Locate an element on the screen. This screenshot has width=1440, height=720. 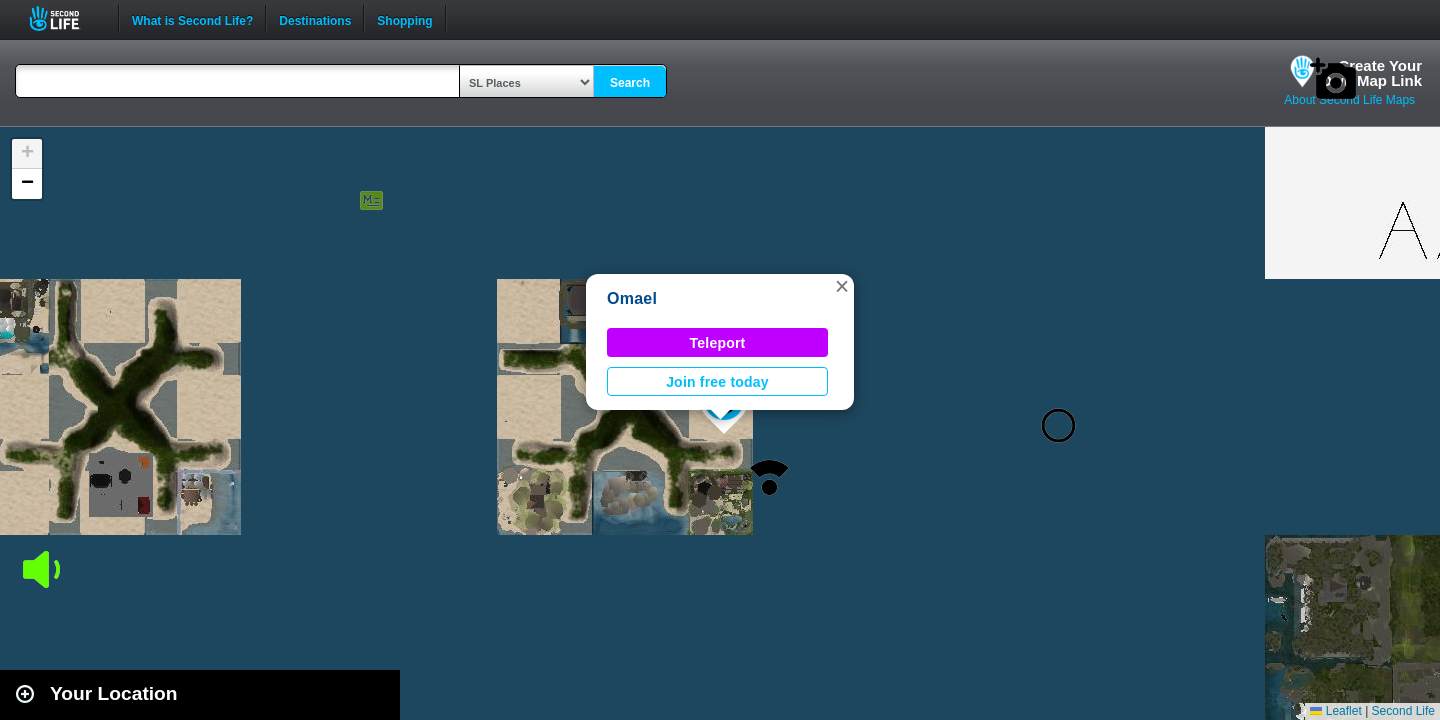
calibrate compass or direction sensor is located at coordinates (769, 477).